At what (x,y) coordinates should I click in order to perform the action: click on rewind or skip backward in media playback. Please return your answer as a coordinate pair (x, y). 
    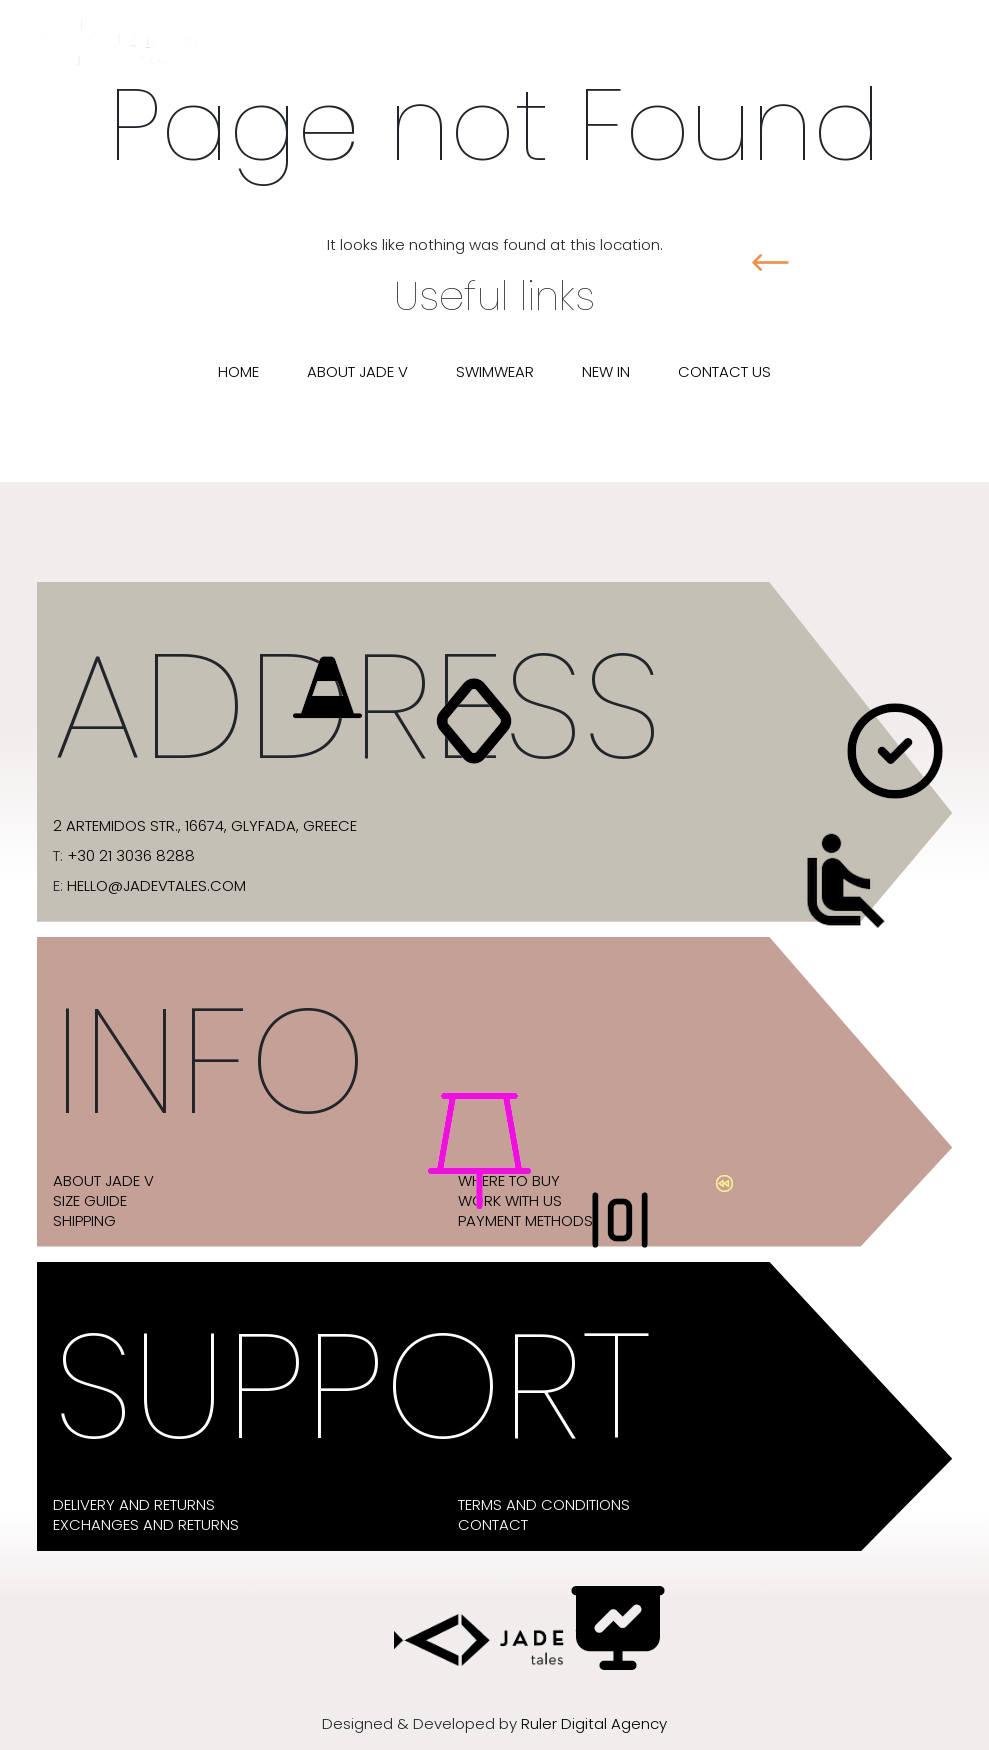
    Looking at the image, I should click on (724, 1183).